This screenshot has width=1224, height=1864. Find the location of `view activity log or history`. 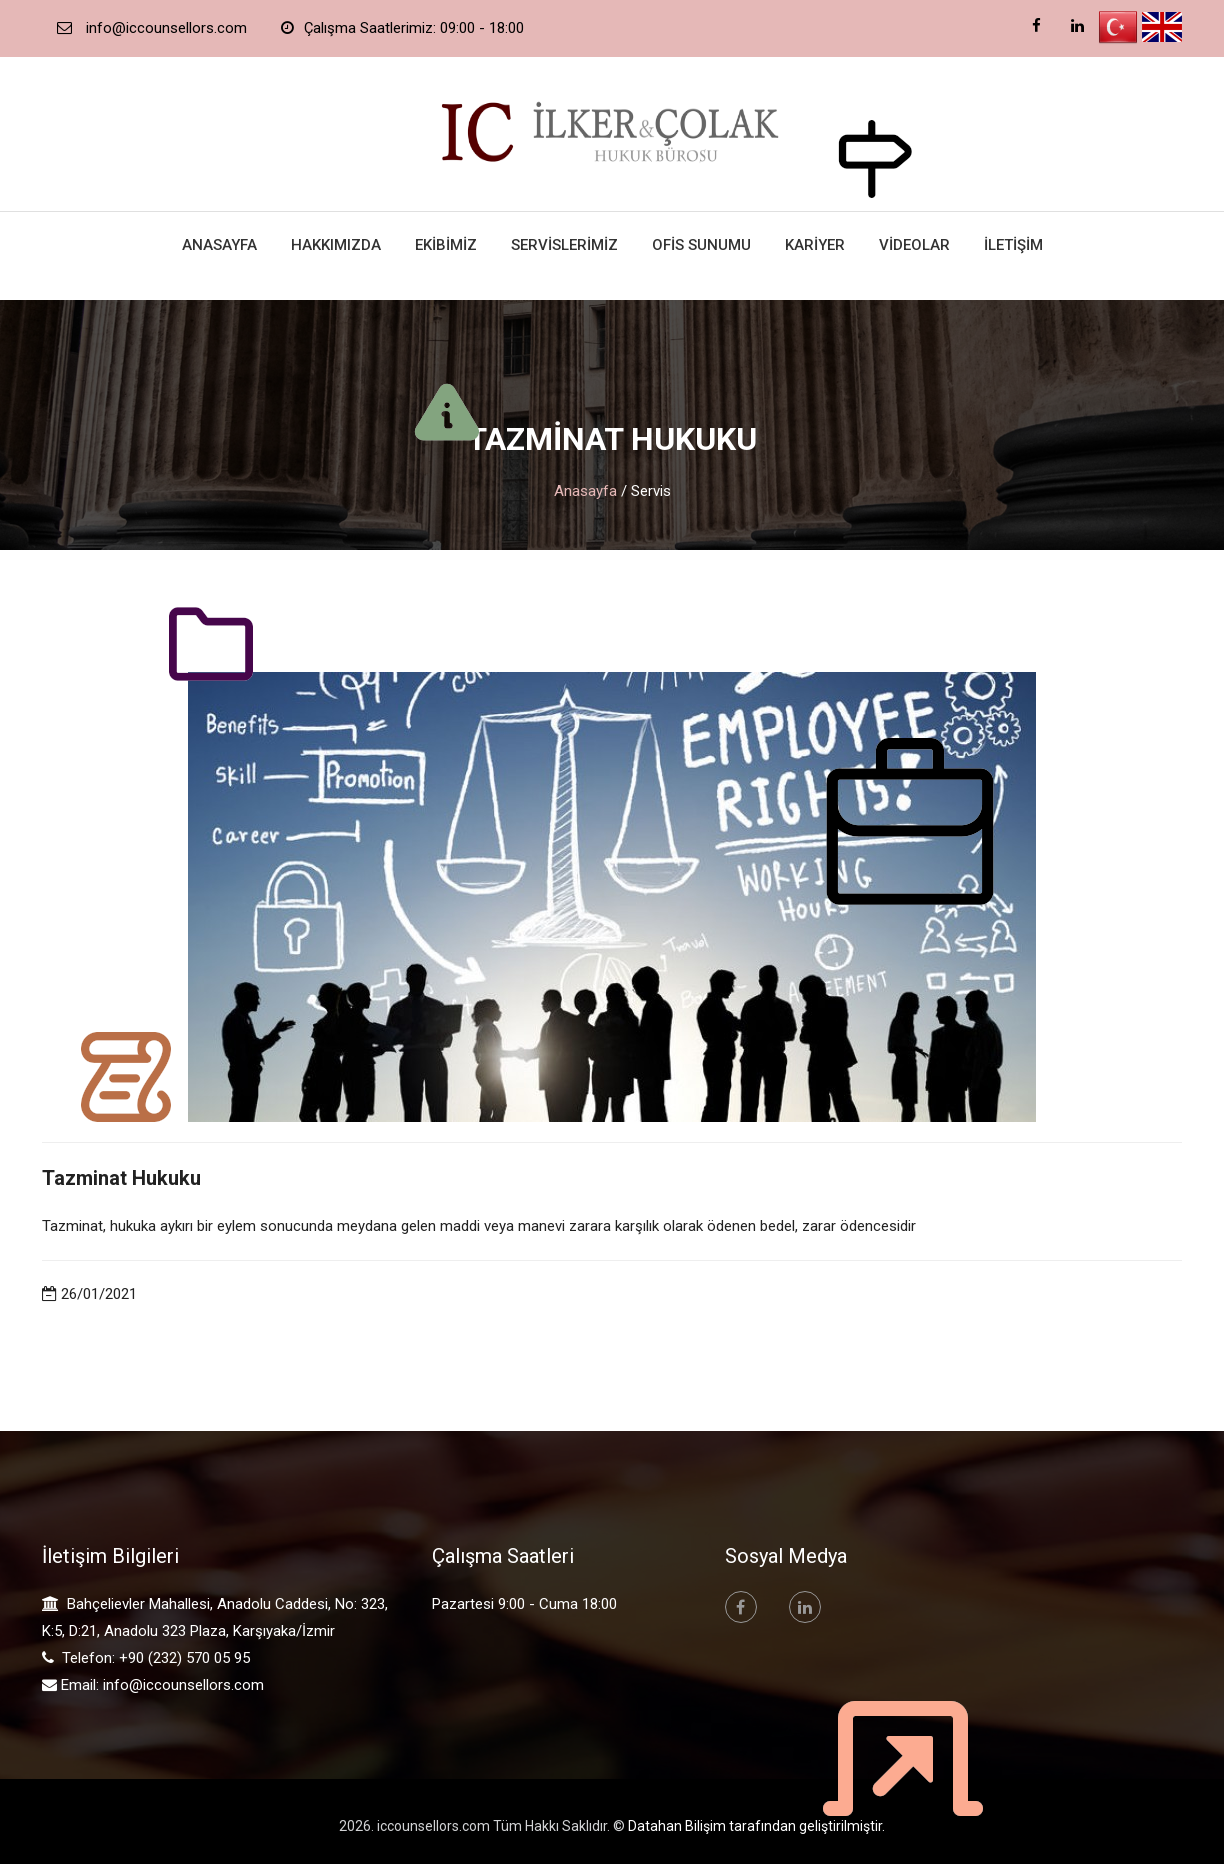

view activity log or history is located at coordinates (126, 1077).